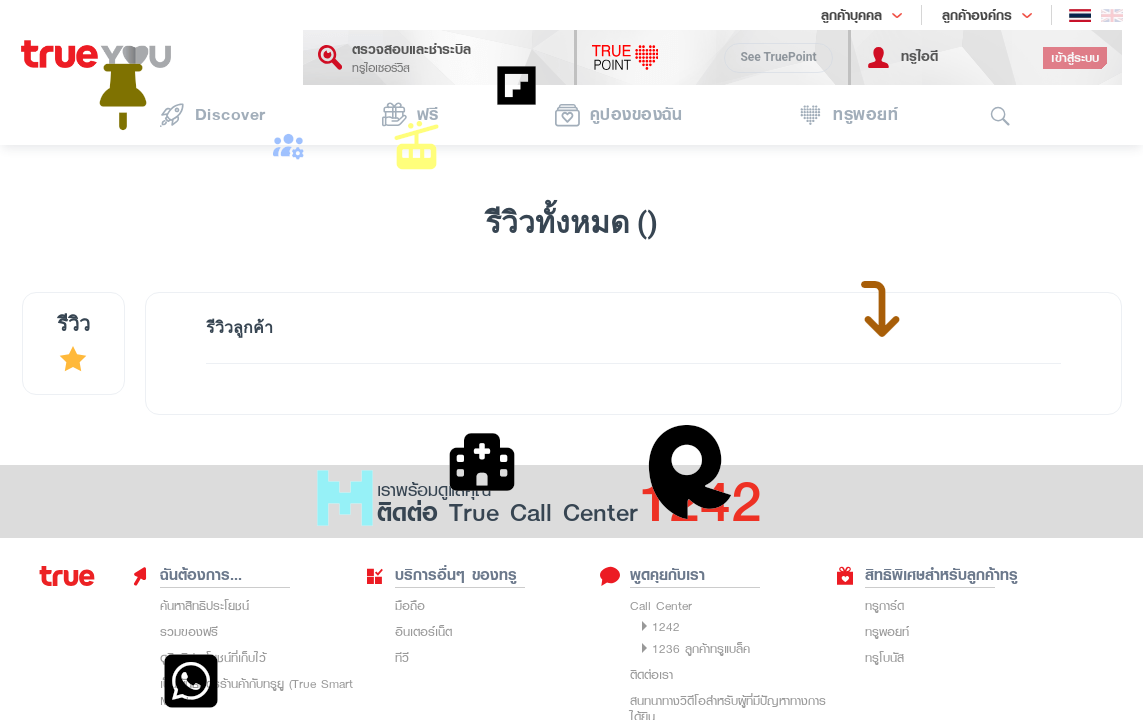  What do you see at coordinates (123, 95) in the screenshot?
I see `pin an item to keep it visible` at bounding box center [123, 95].